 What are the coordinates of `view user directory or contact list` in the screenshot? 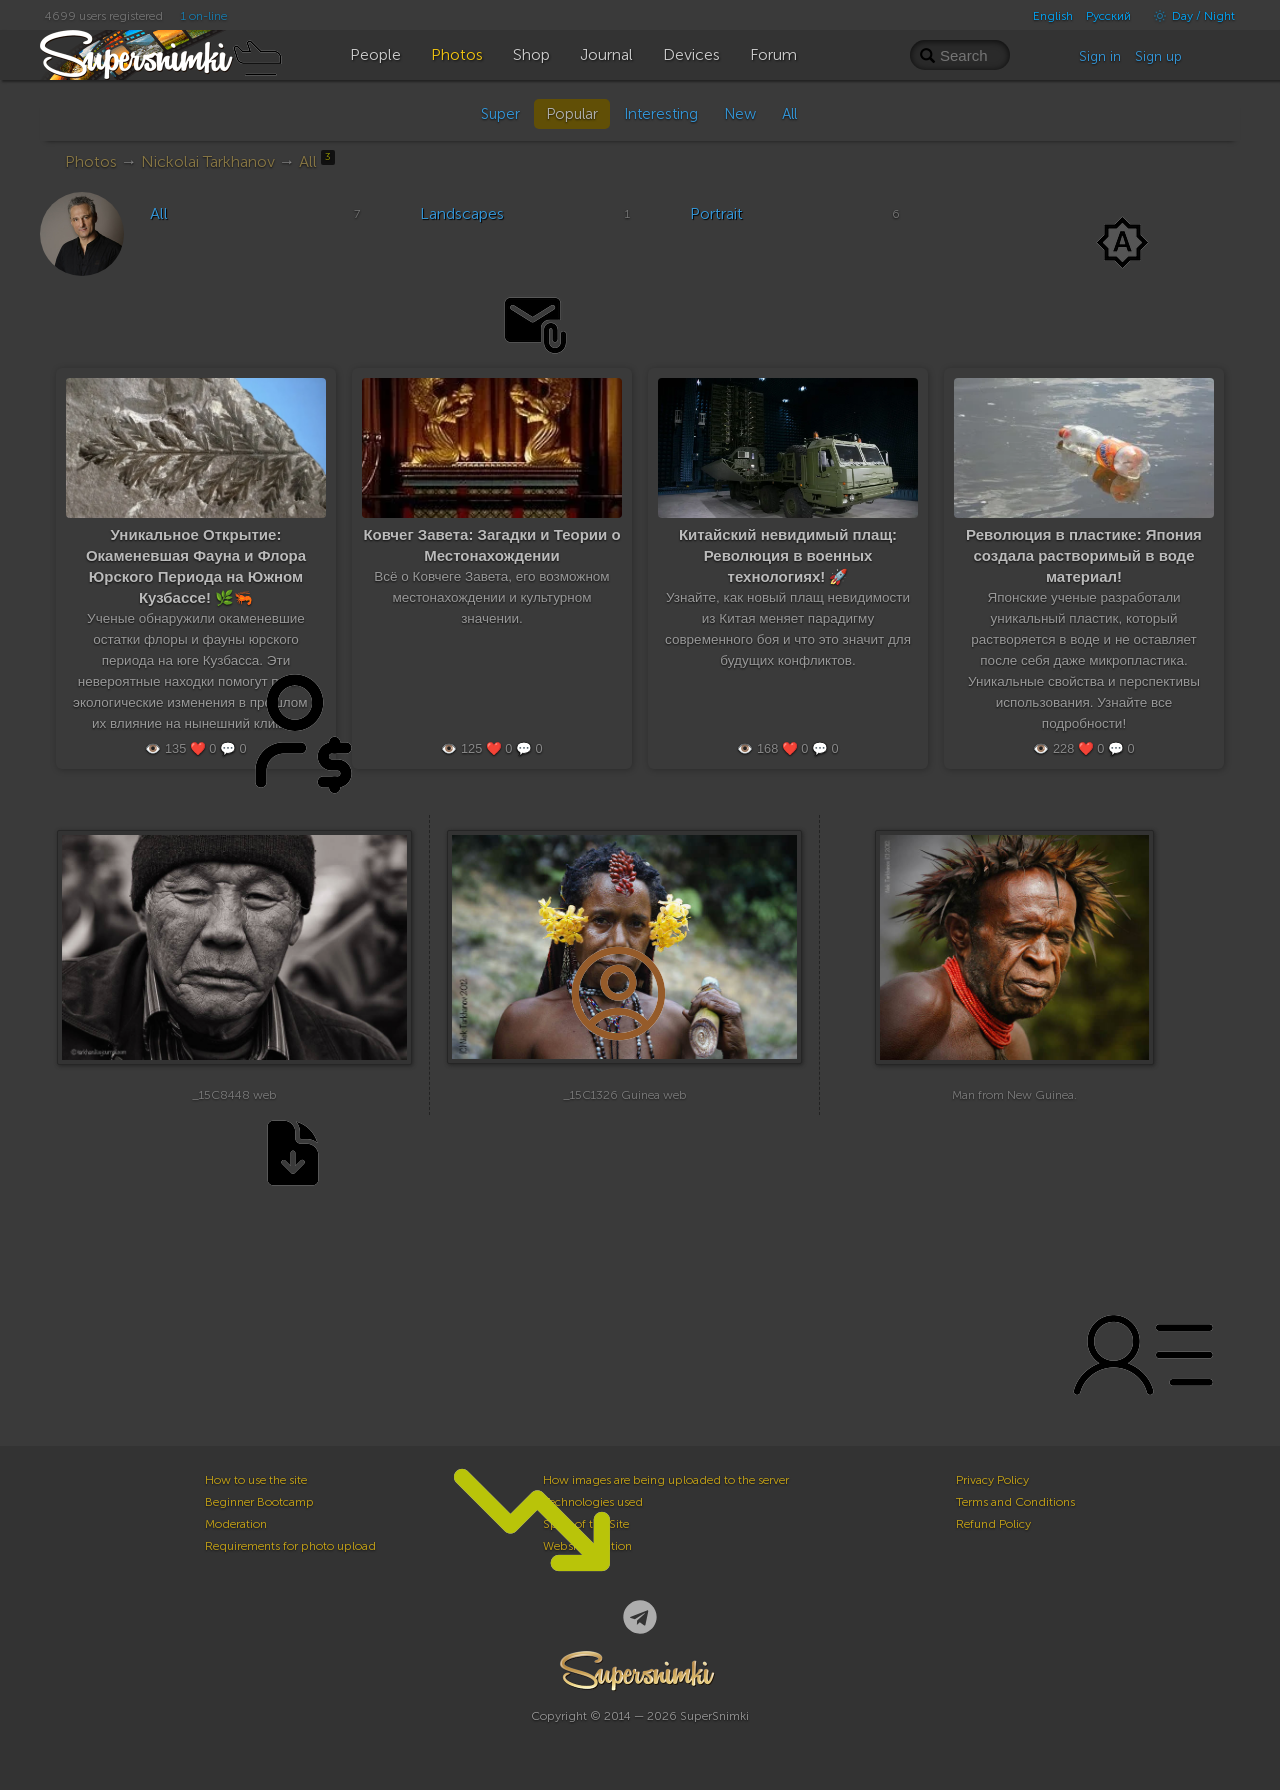 It's located at (1141, 1355).